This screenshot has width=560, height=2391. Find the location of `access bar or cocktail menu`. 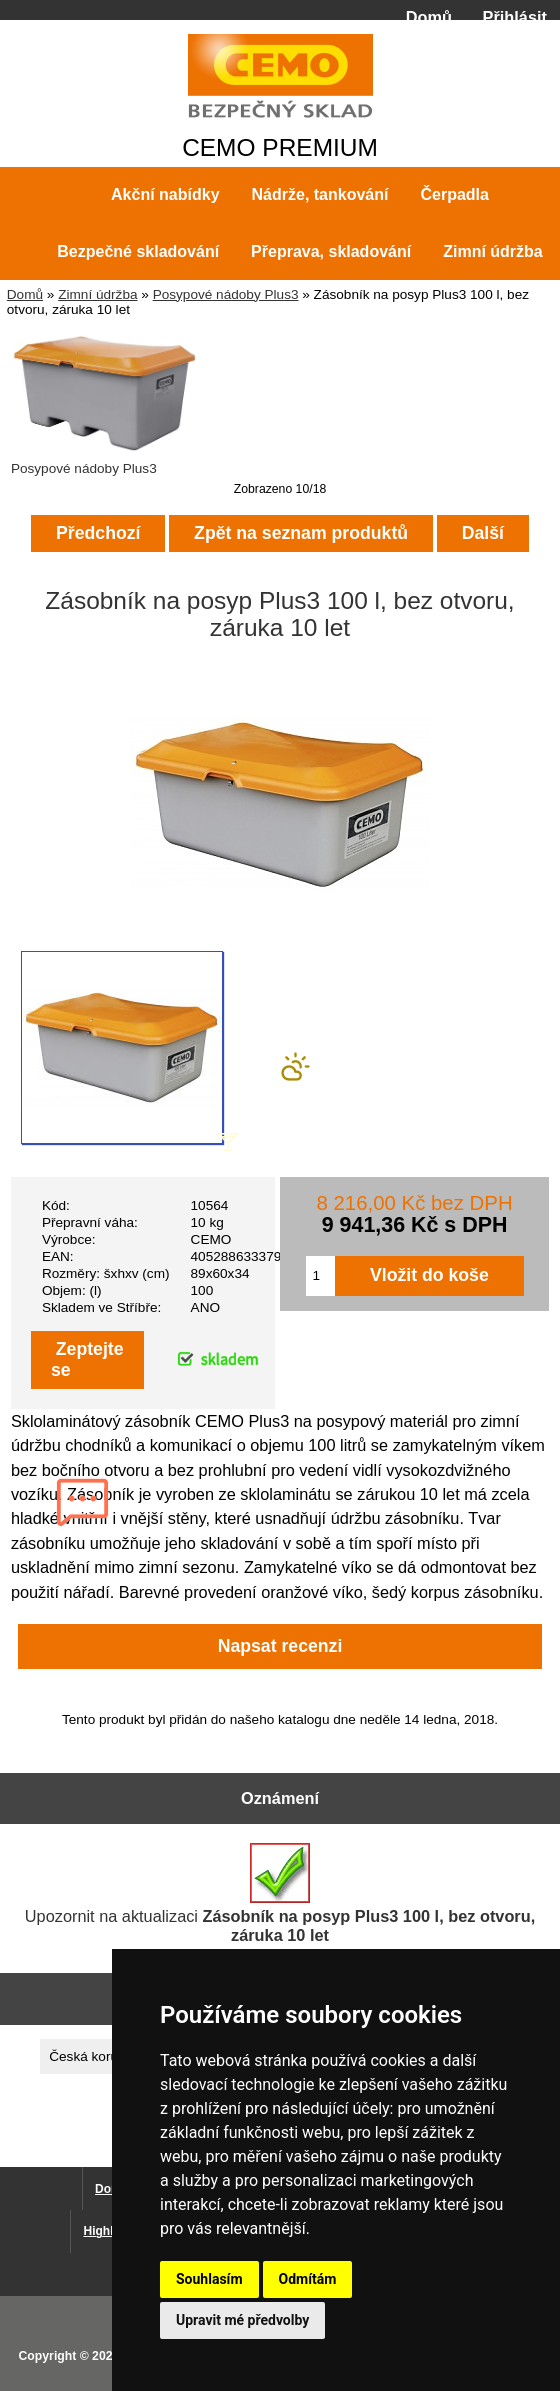

access bar or cocktail menu is located at coordinates (228, 1142).